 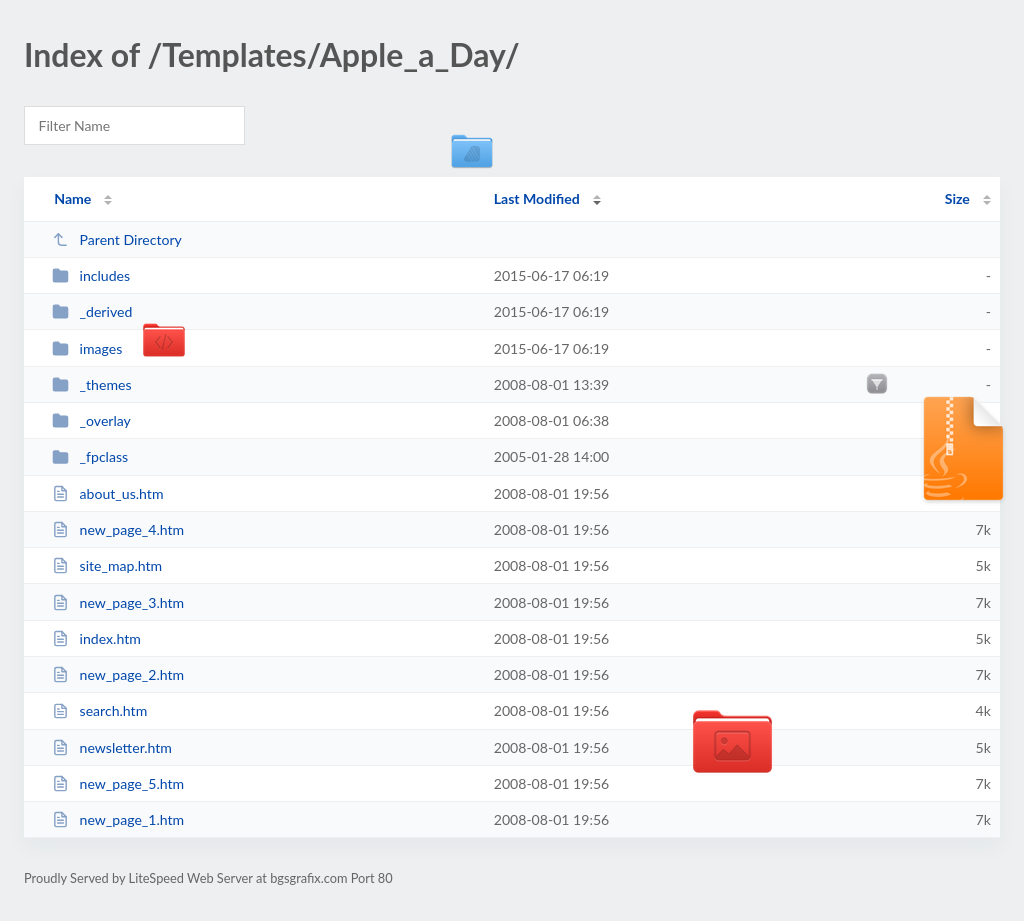 What do you see at coordinates (164, 340) in the screenshot?
I see `open folder containing code or development files` at bounding box center [164, 340].